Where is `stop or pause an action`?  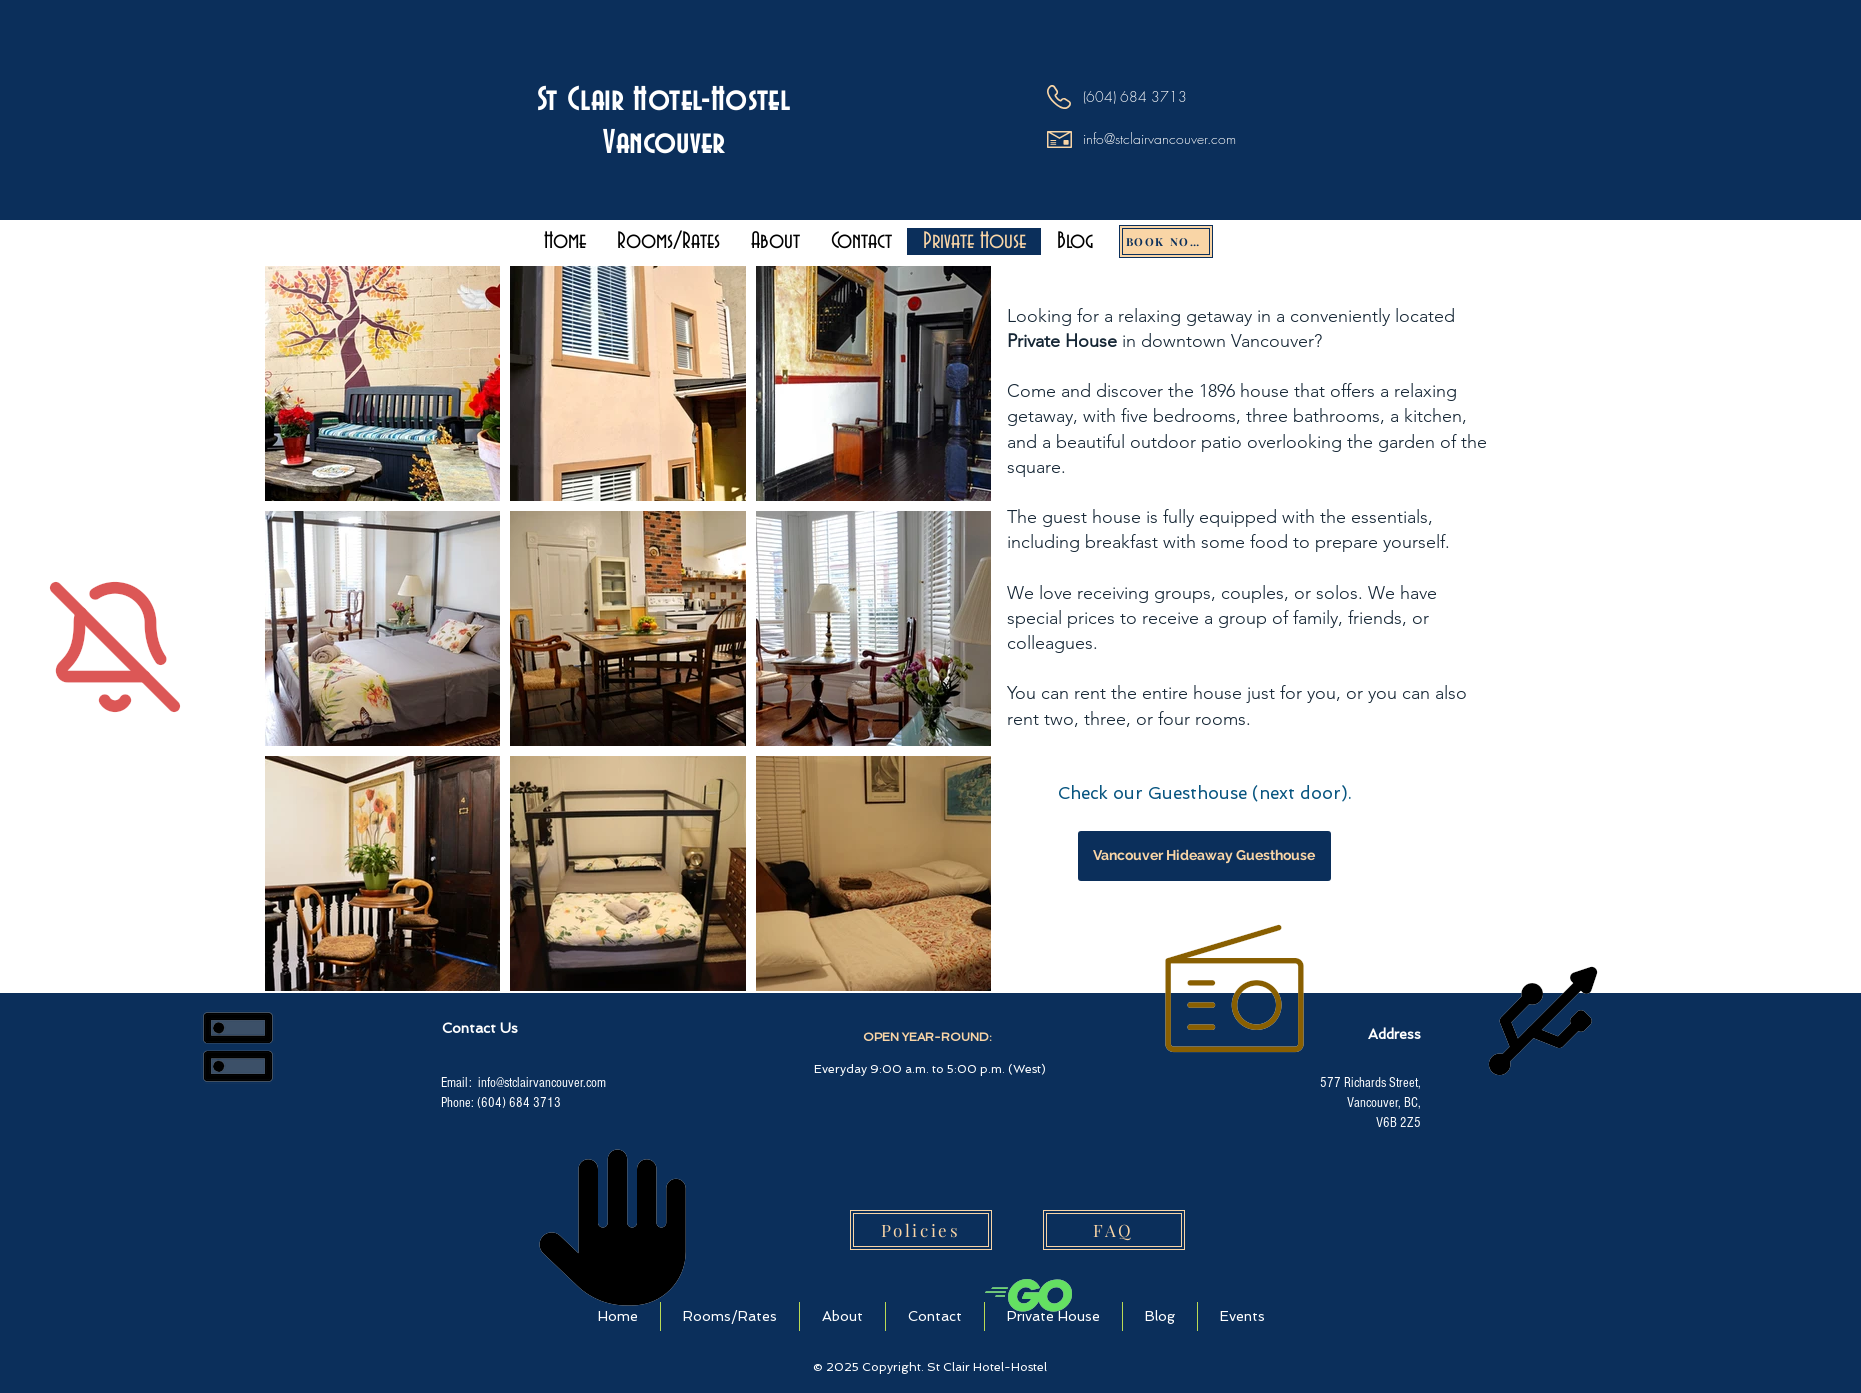 stop or pause an action is located at coordinates (617, 1227).